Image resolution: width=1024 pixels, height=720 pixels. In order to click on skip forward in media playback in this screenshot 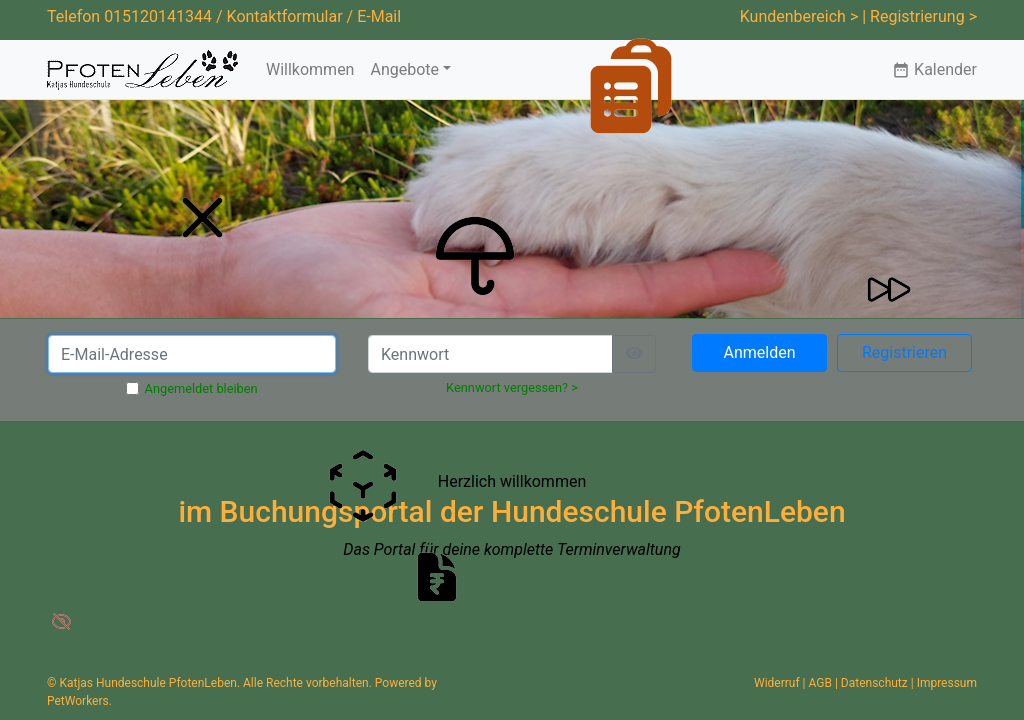, I will do `click(888, 288)`.